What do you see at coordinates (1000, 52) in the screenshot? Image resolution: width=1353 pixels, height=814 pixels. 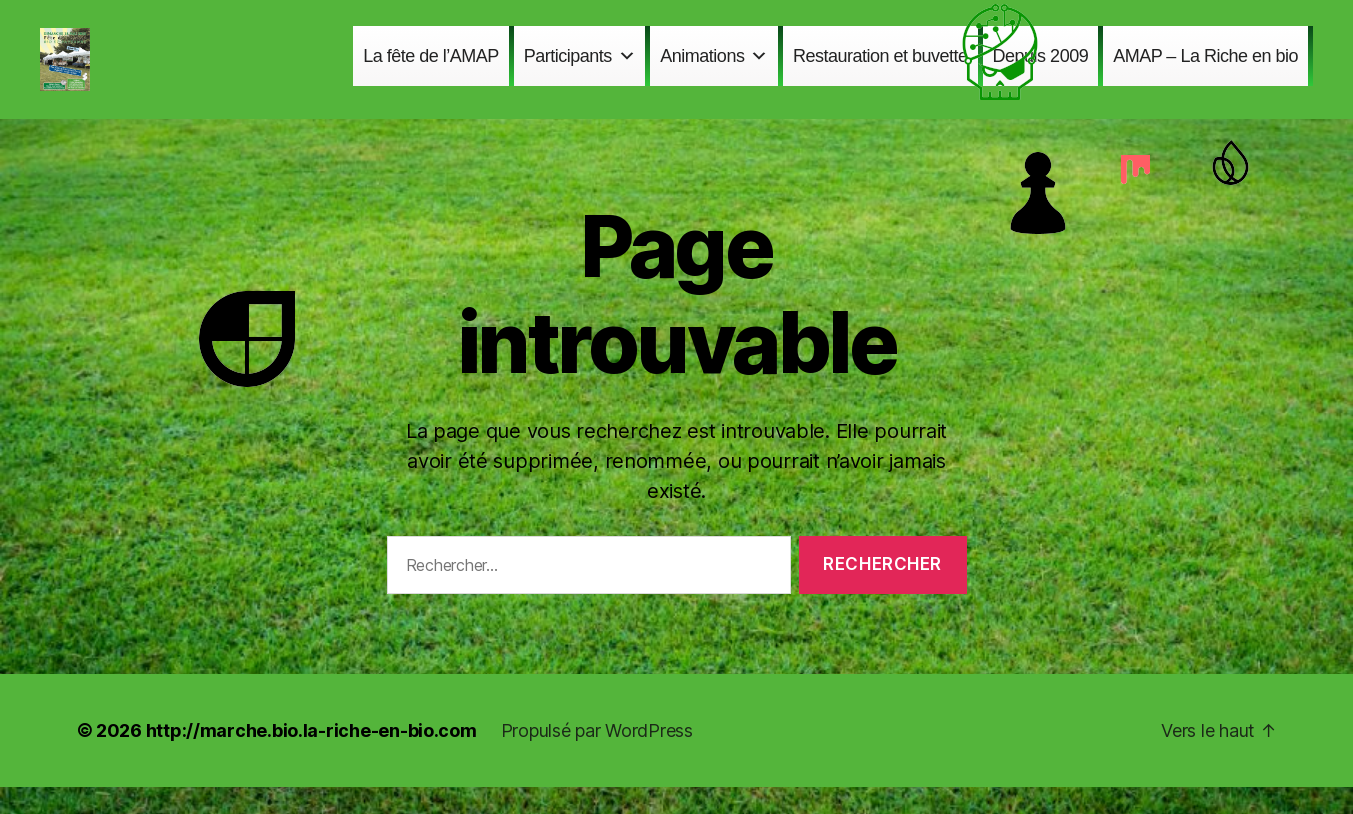 I see `visit the Root Me cybersecurity learning platform` at bounding box center [1000, 52].